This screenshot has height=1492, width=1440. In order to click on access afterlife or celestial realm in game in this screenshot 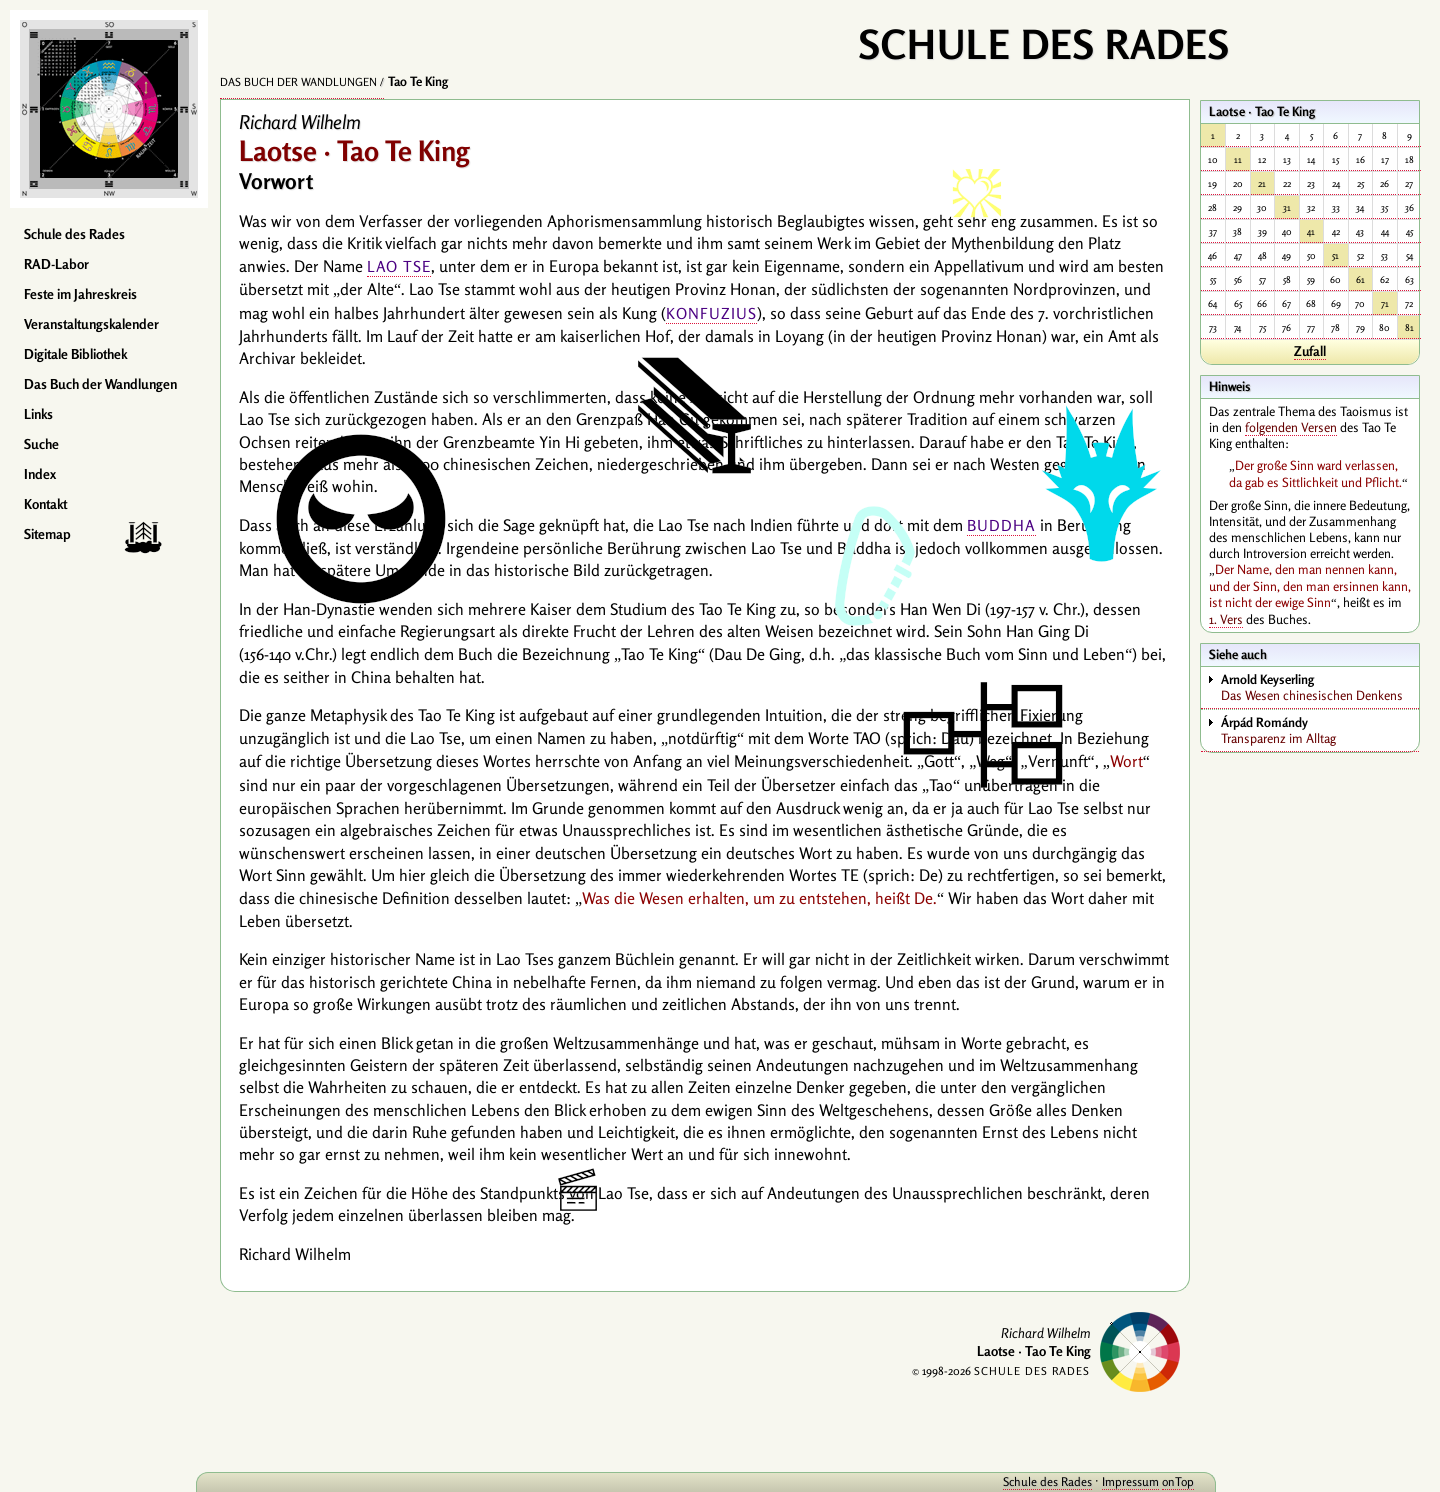, I will do `click(143, 537)`.